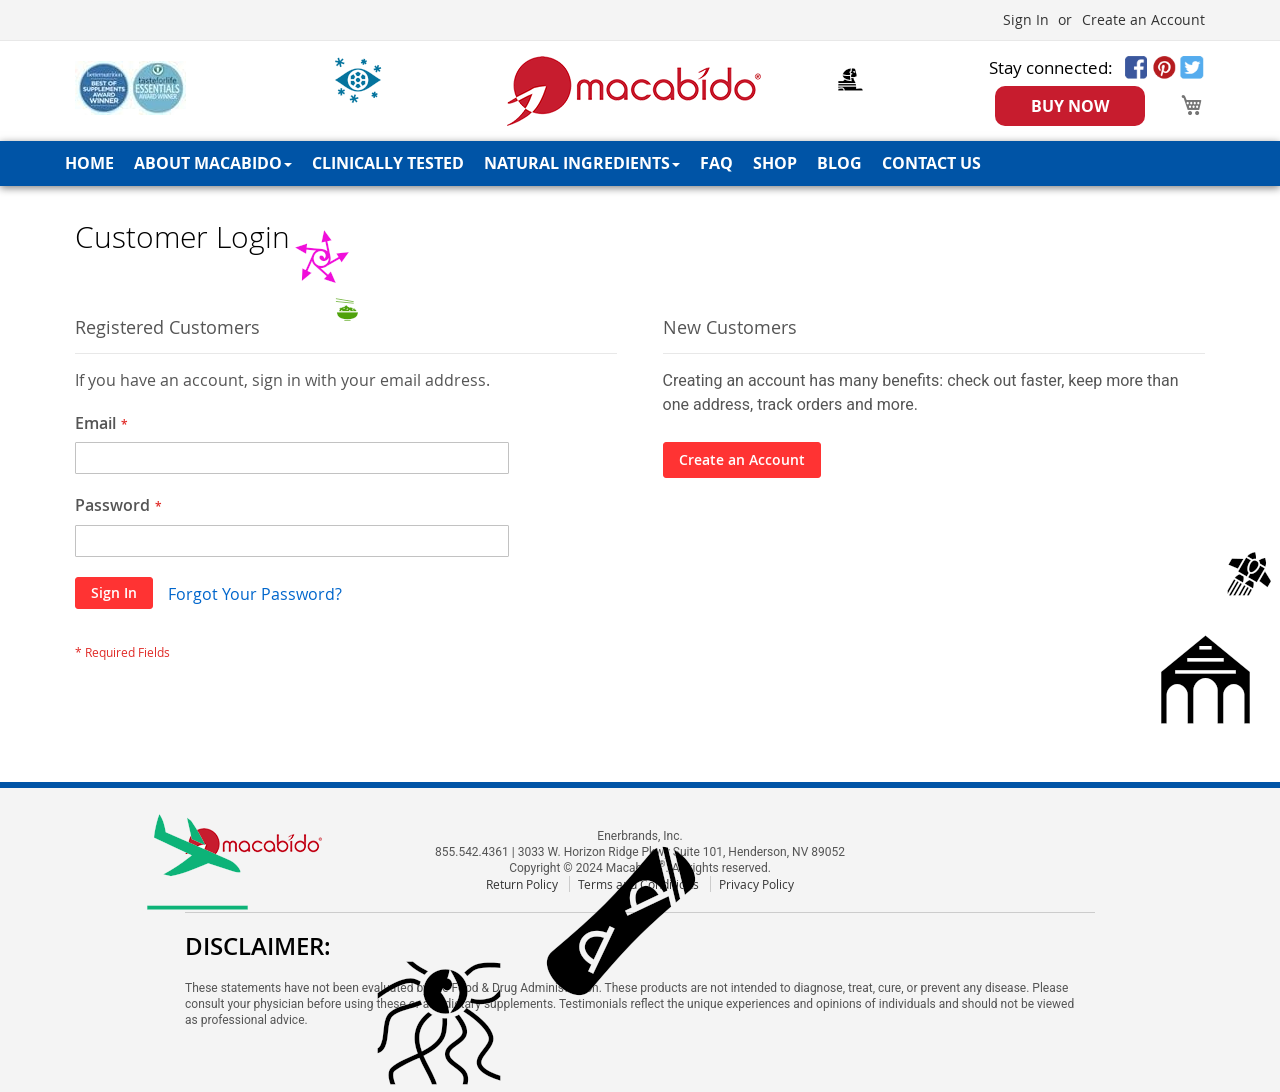  Describe the element at coordinates (347, 309) in the screenshot. I see `browse asian cuisine or rice dishes` at that location.